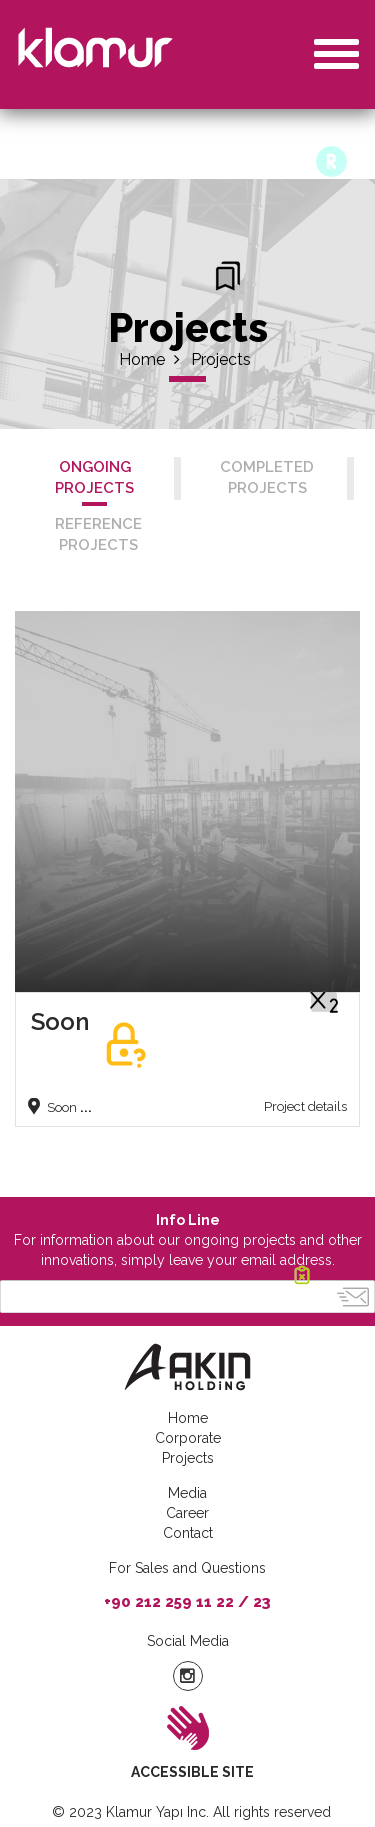 The height and width of the screenshot is (1827, 375). Describe the element at coordinates (322, 1001) in the screenshot. I see `apply subscript formatting to selected text` at that location.